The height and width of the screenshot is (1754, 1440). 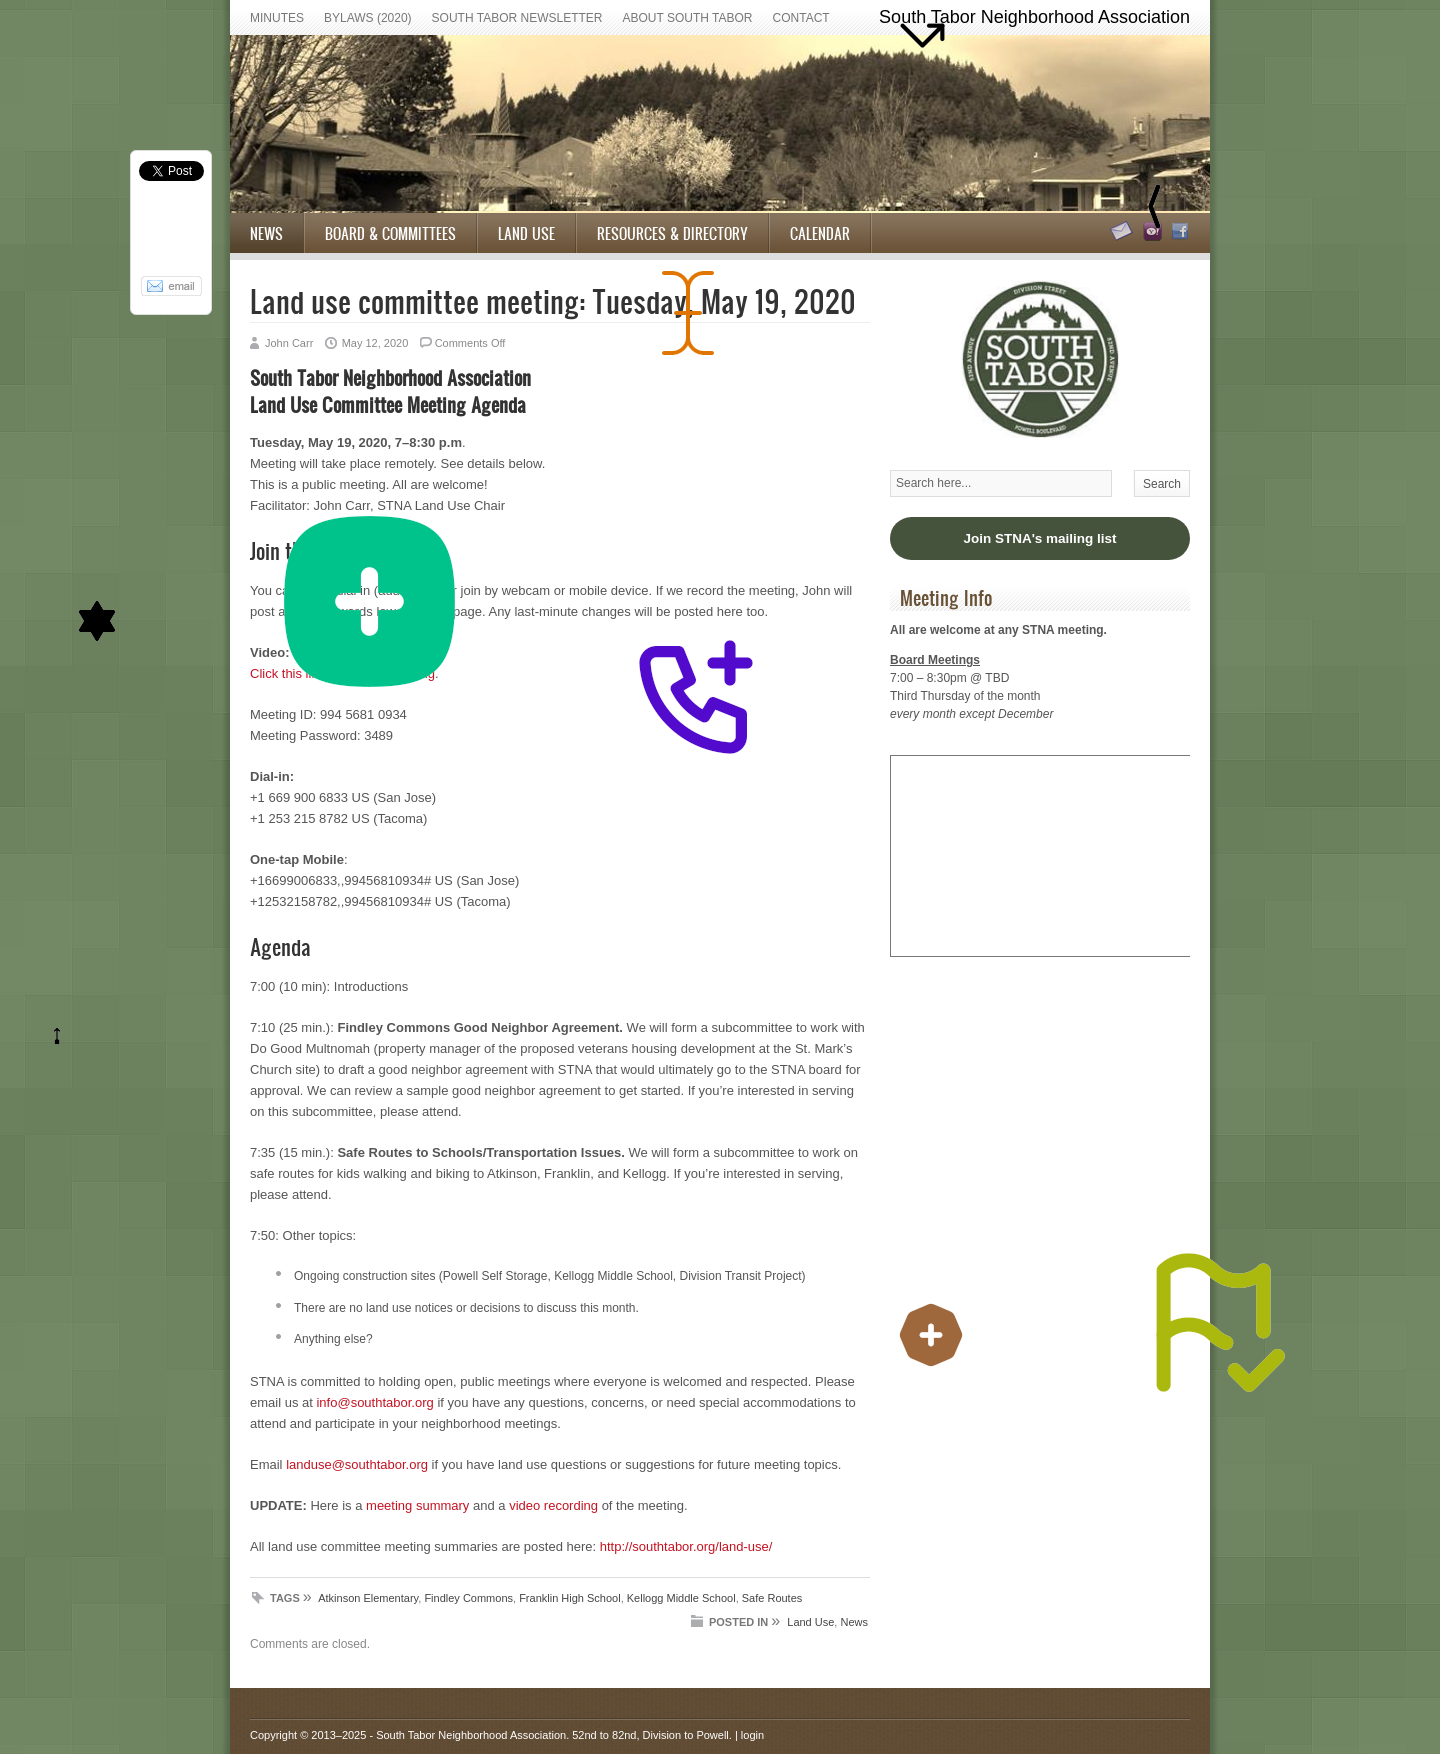 What do you see at coordinates (57, 1036) in the screenshot?
I see `upload a file or content` at bounding box center [57, 1036].